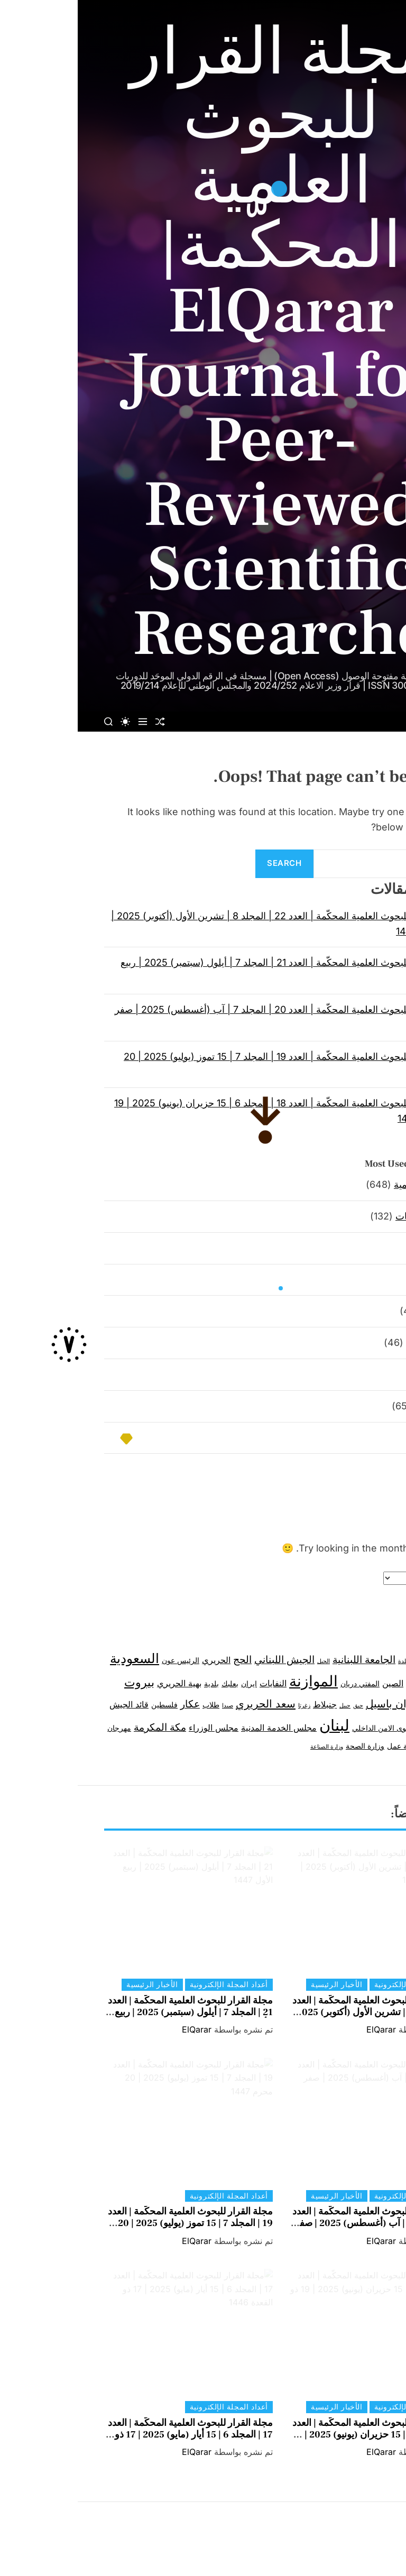  Describe the element at coordinates (126, 1439) in the screenshot. I see `open sketch app` at that location.